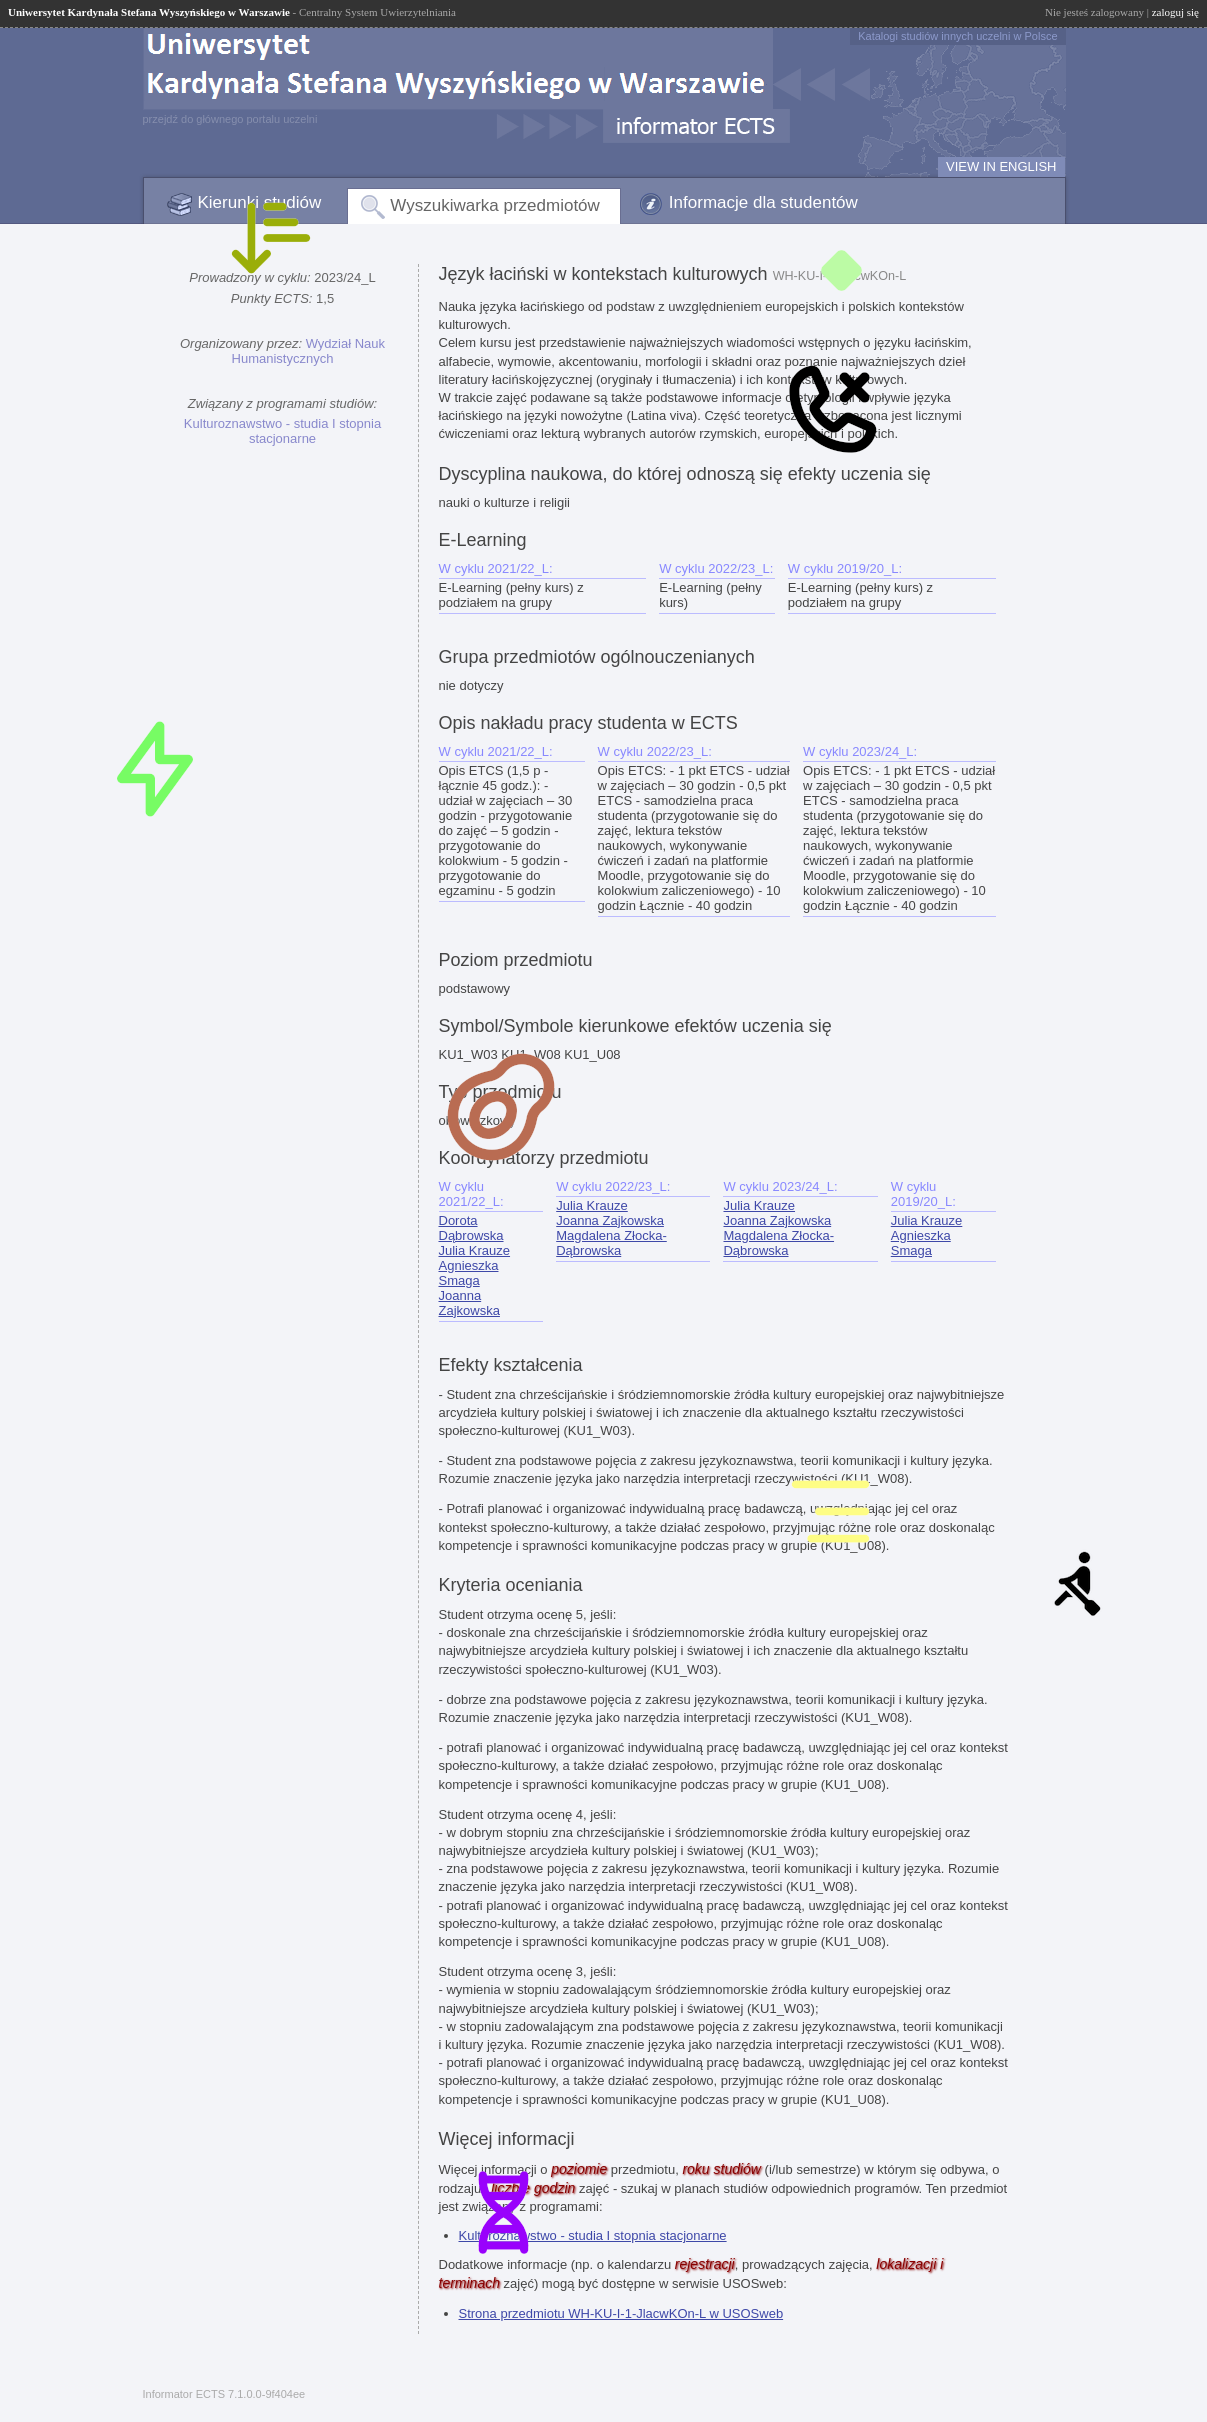 This screenshot has width=1207, height=2422. I want to click on quick actions or shortcuts, so click(155, 769).